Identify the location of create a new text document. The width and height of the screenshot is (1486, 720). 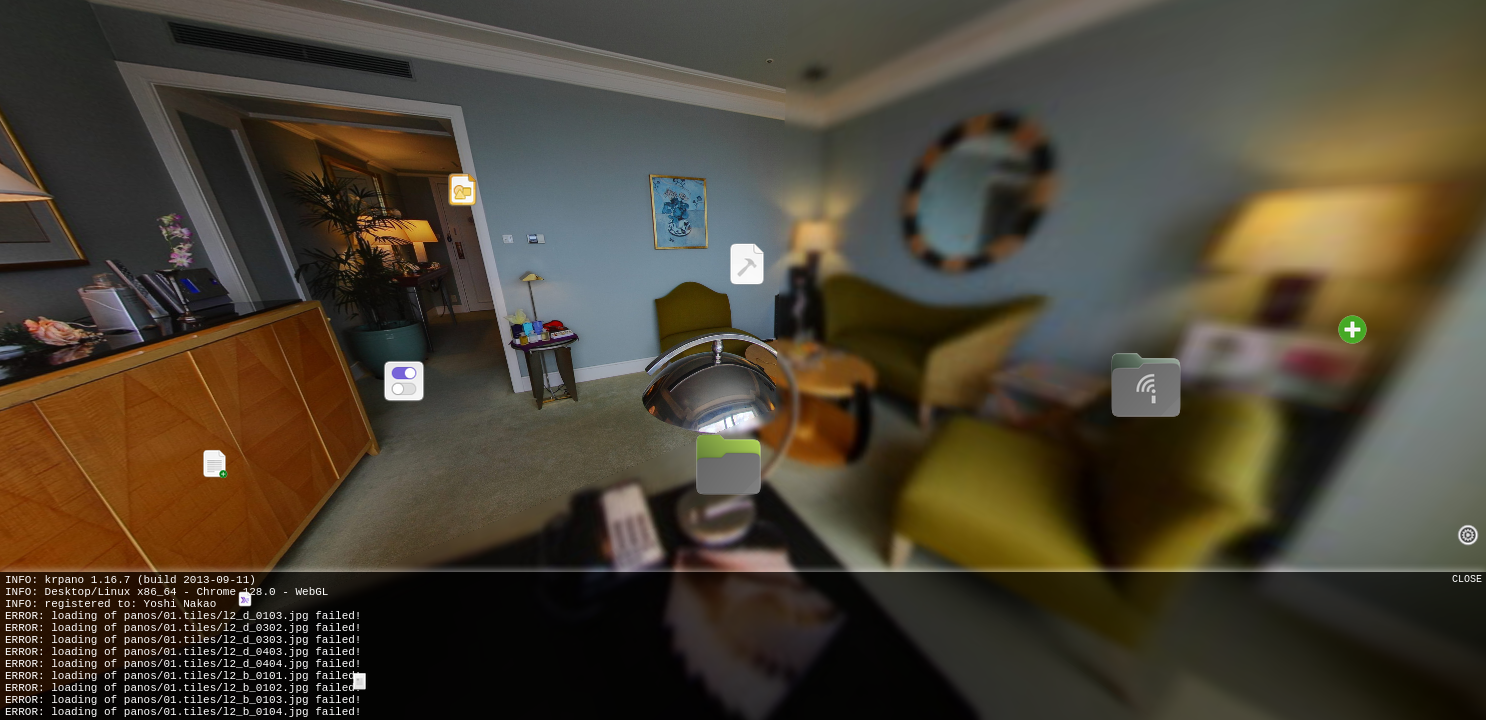
(214, 463).